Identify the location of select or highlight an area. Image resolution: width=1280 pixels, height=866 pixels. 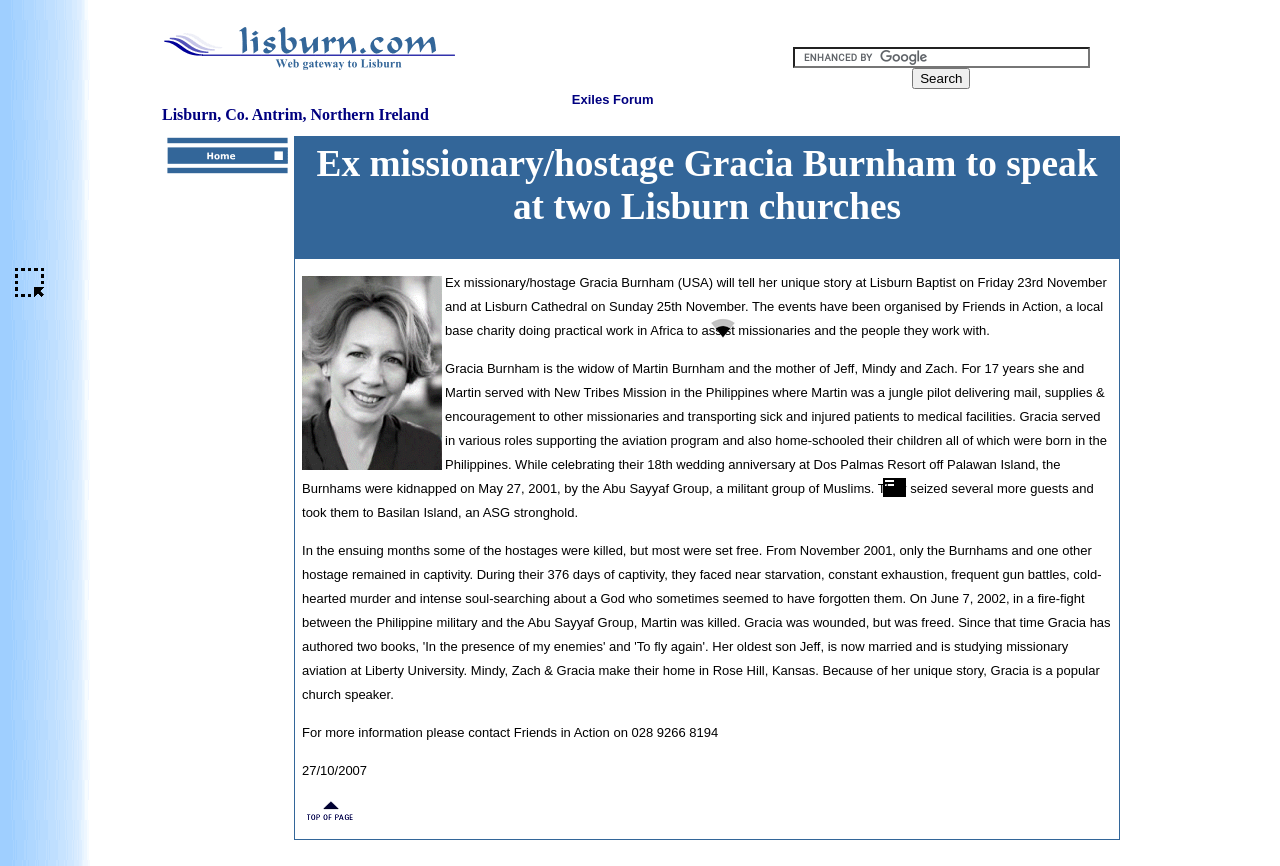
(29, 282).